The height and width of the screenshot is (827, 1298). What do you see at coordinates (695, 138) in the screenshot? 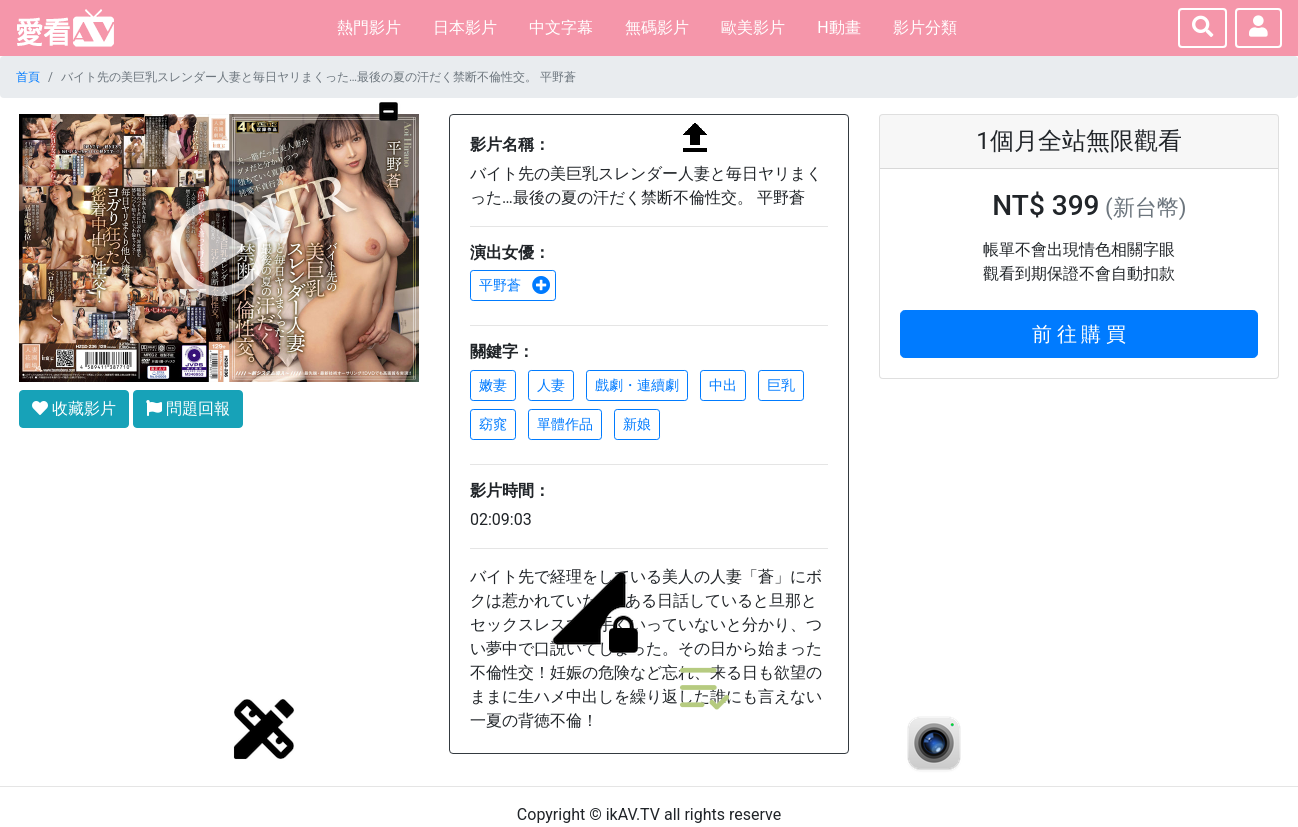
I see `upload a file` at bounding box center [695, 138].